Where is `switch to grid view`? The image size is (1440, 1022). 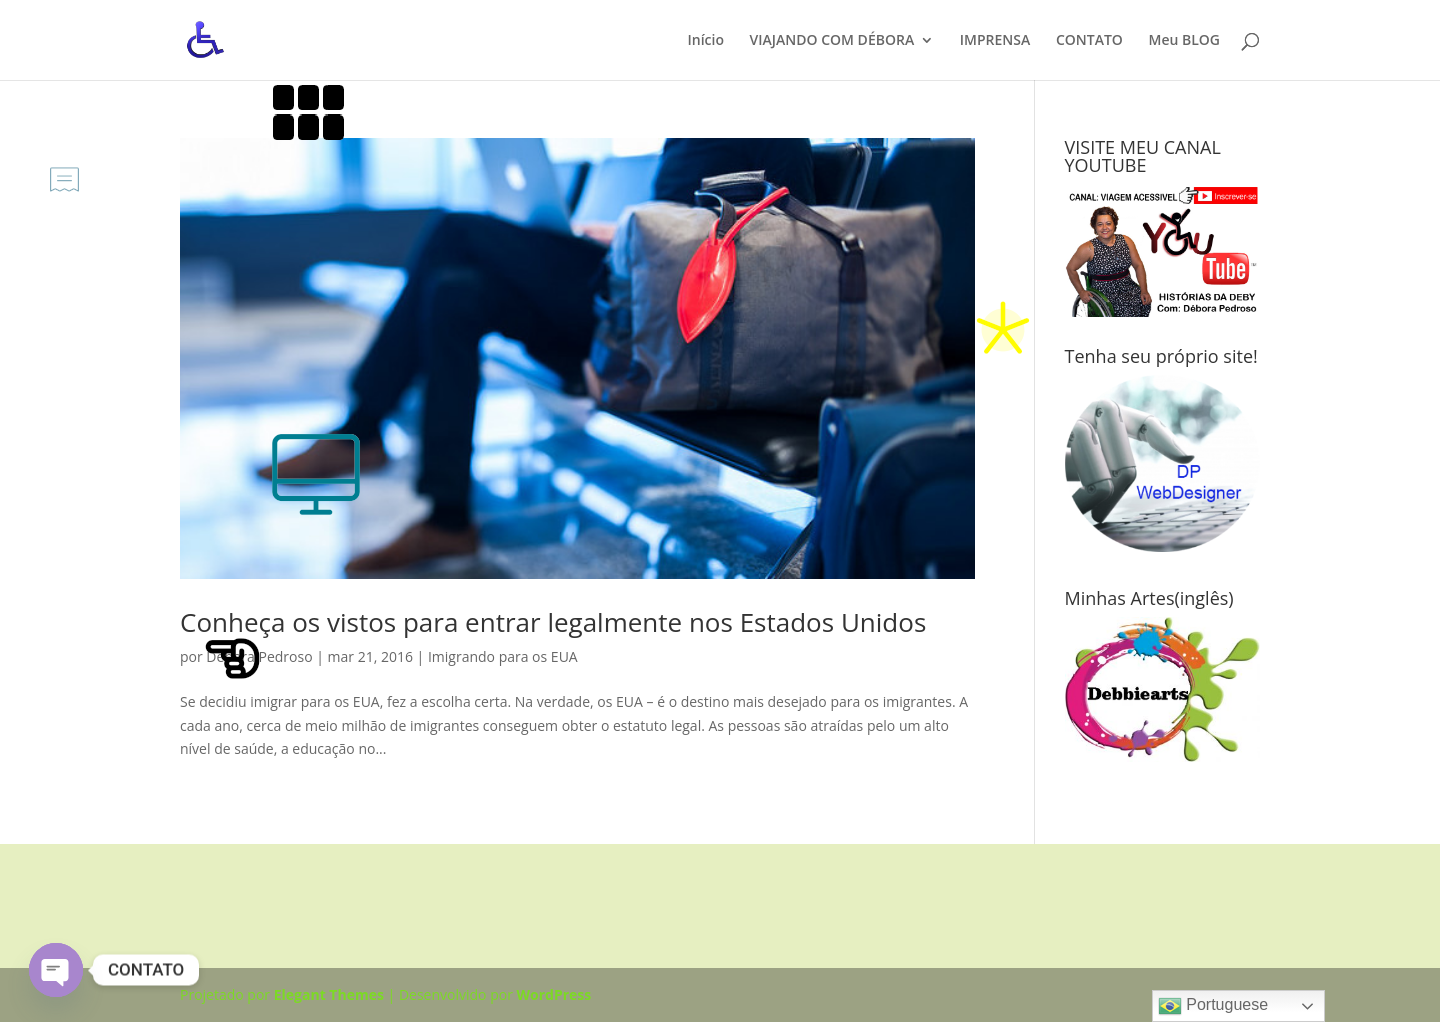
switch to grid view is located at coordinates (306, 114).